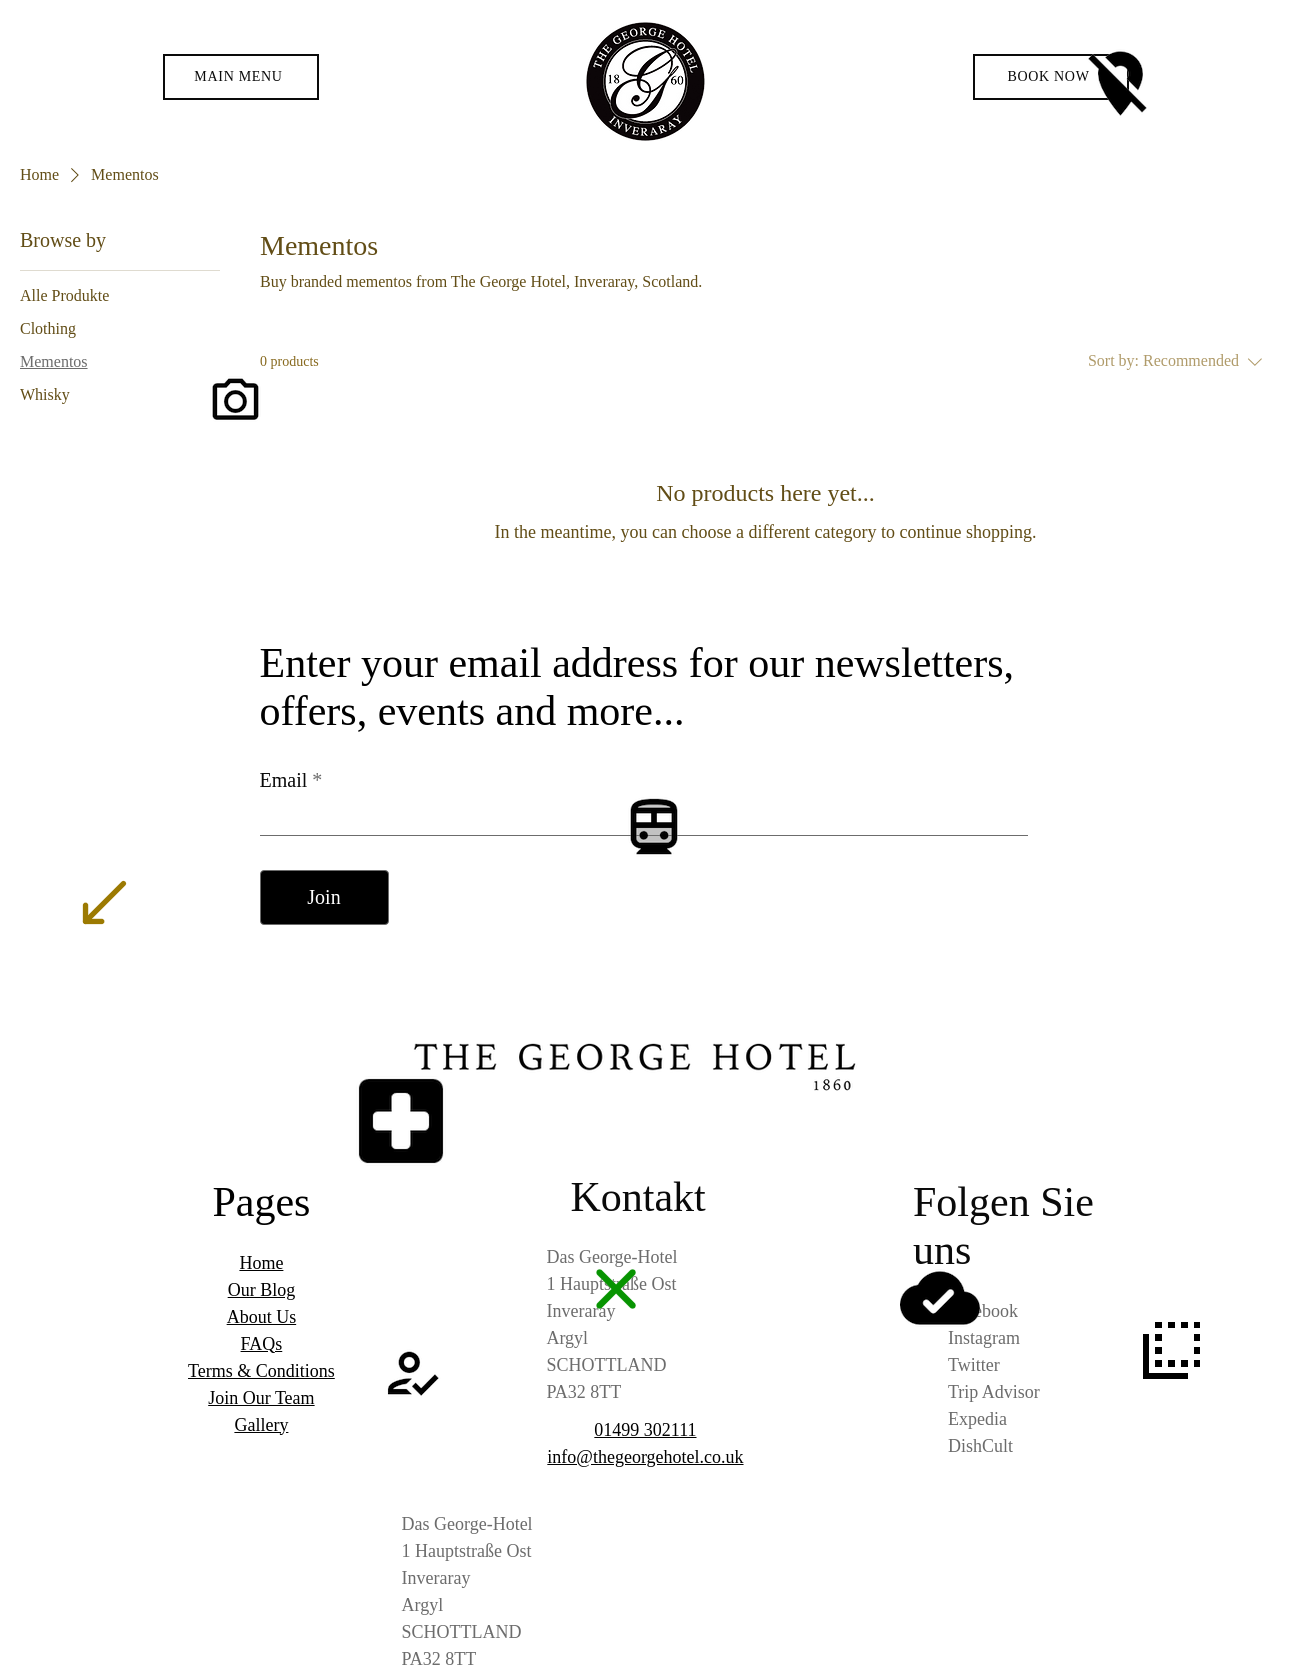  I want to click on close the current window or dialog, so click(616, 1289).